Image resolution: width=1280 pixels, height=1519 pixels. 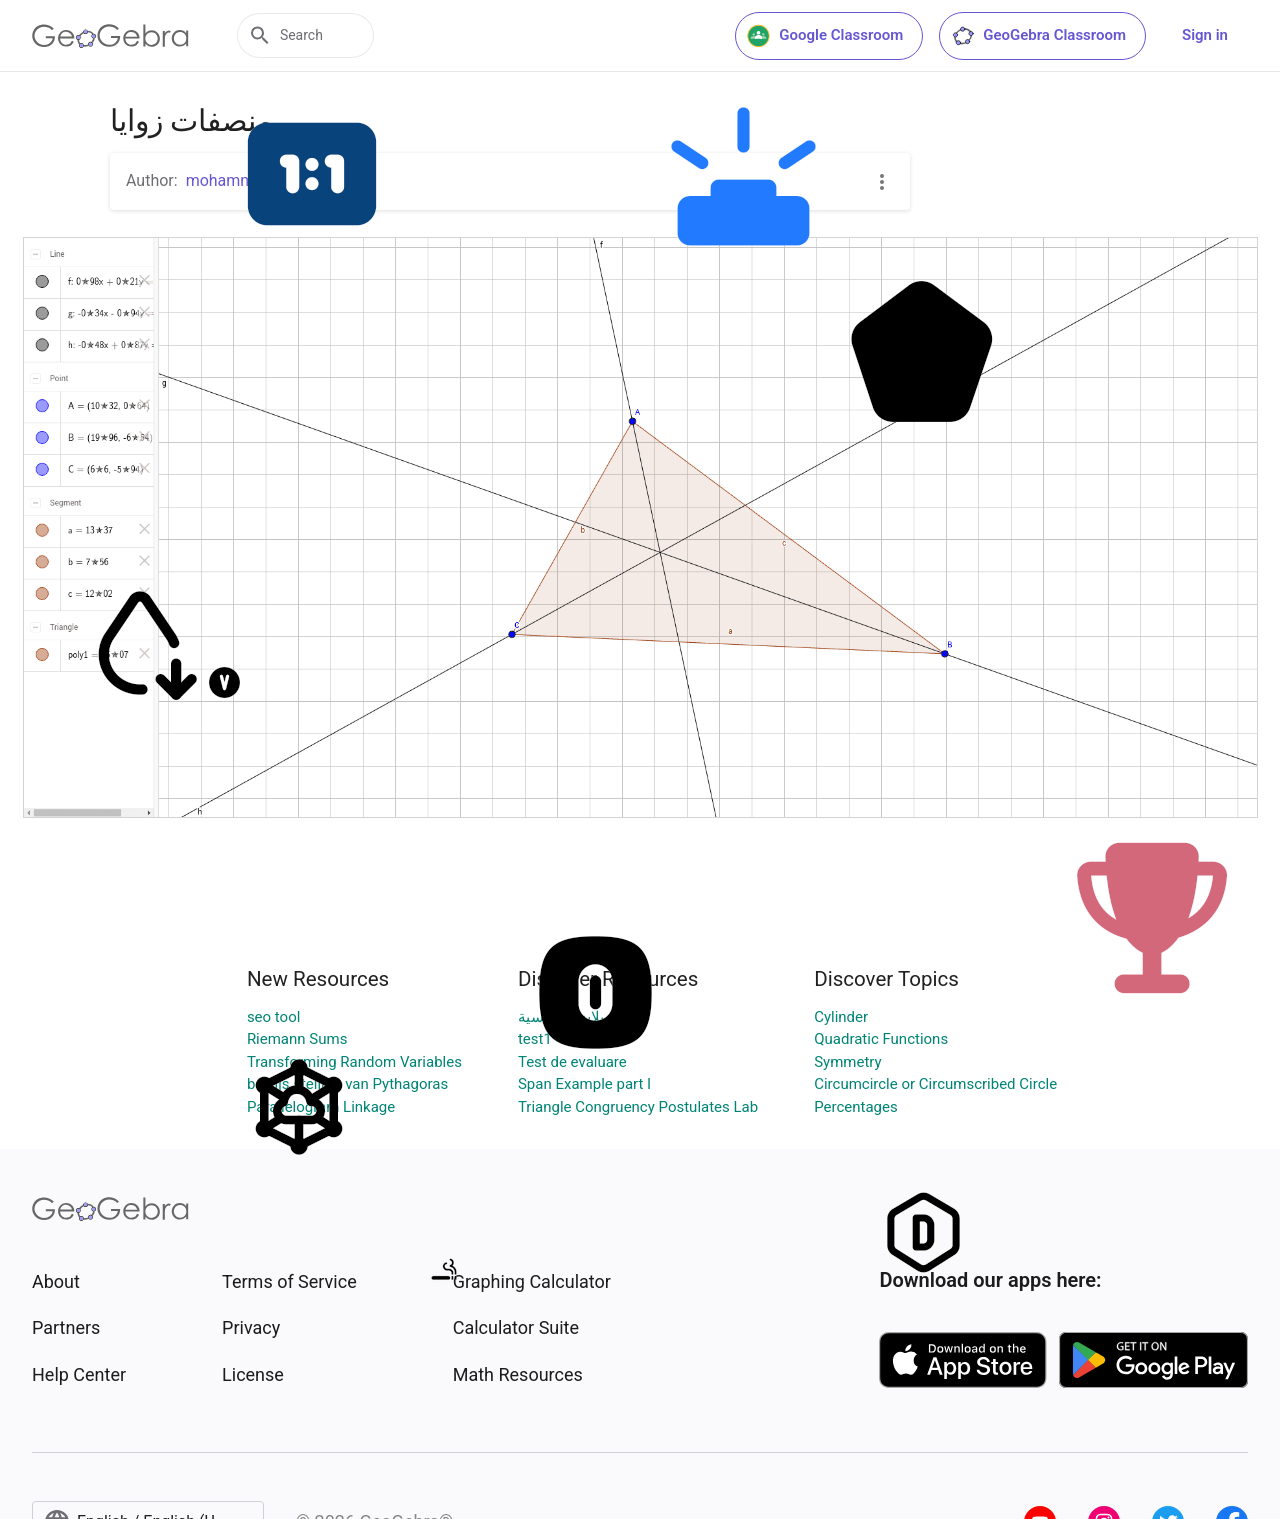 I want to click on view achievements or awards, so click(x=1152, y=918).